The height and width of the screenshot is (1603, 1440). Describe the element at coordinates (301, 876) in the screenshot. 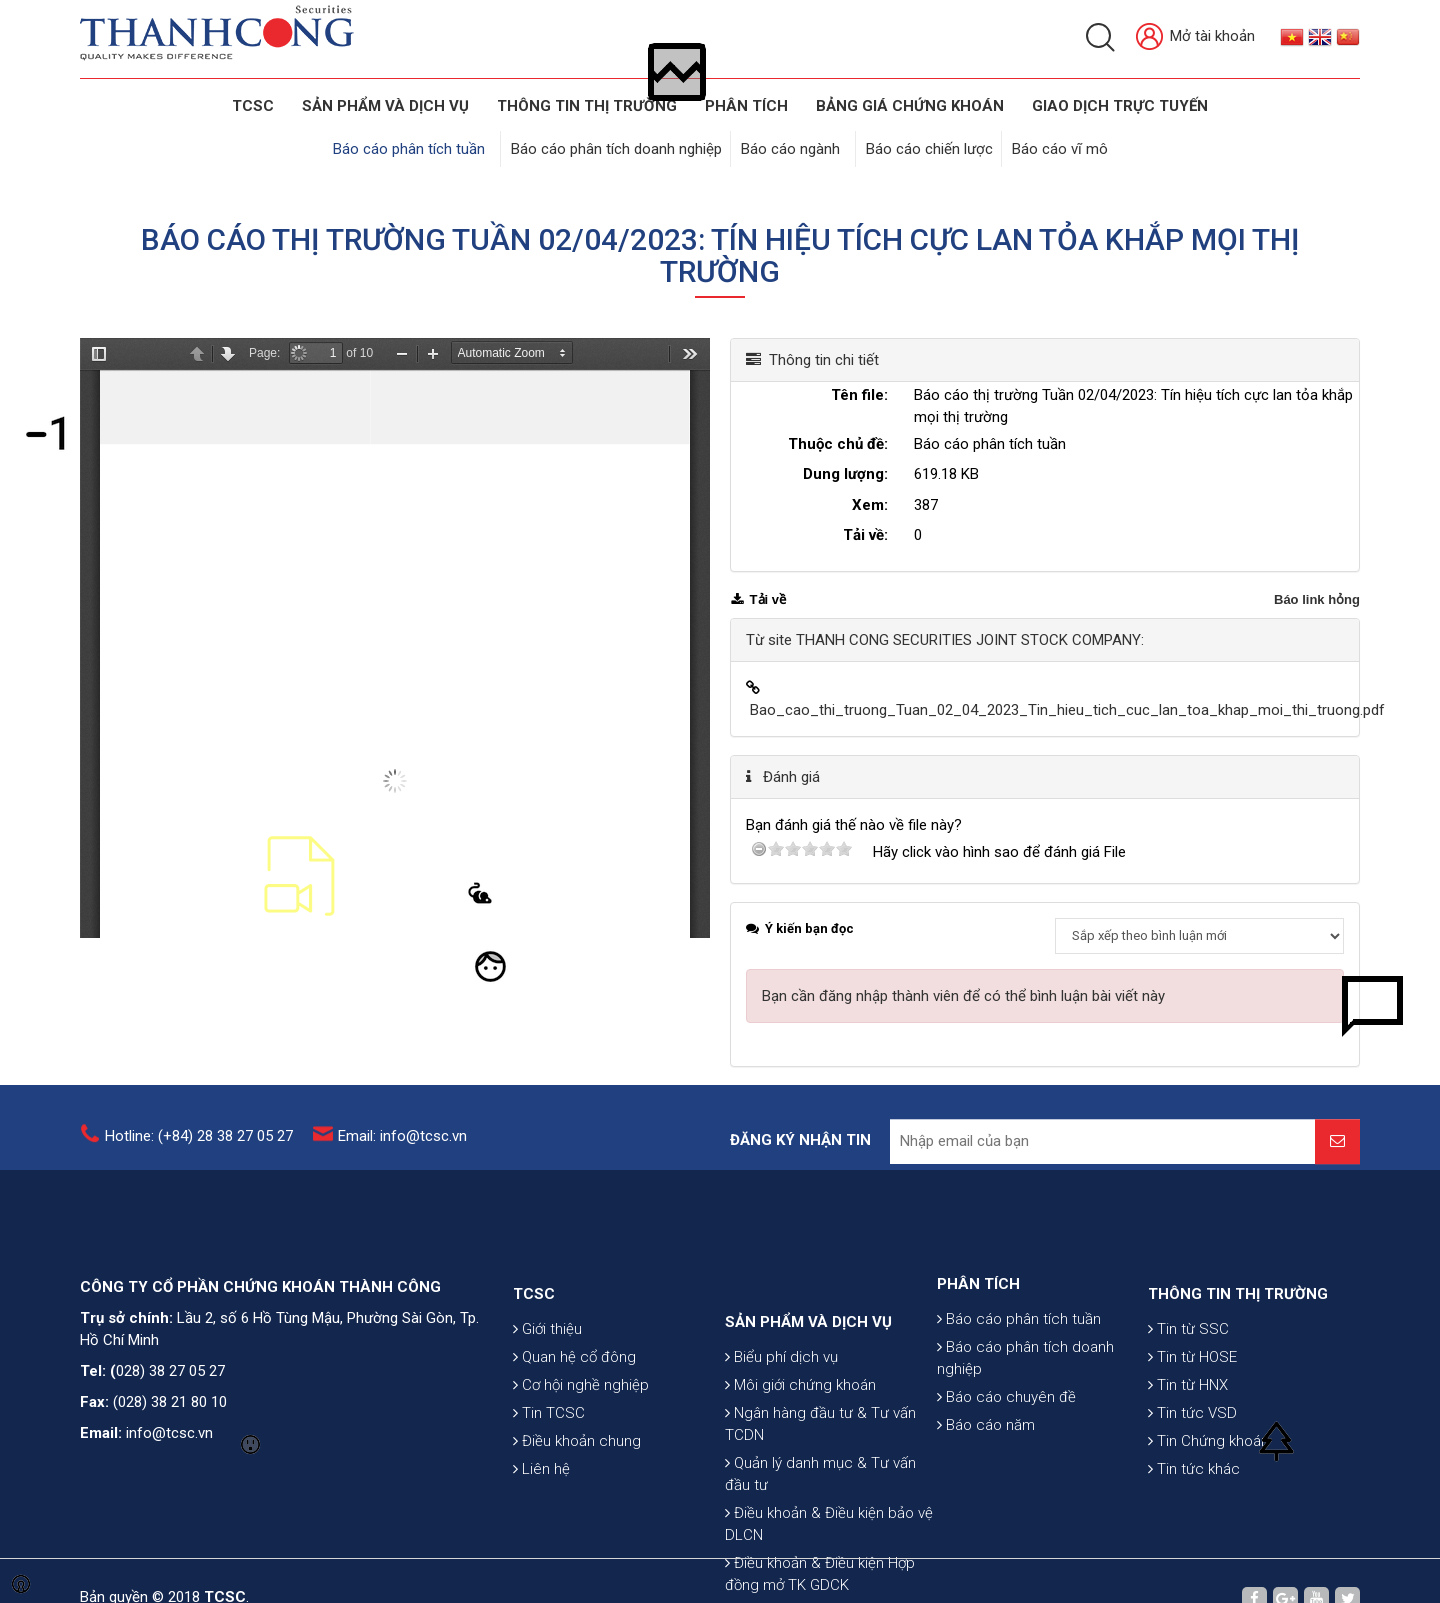

I see `access a video file` at that location.